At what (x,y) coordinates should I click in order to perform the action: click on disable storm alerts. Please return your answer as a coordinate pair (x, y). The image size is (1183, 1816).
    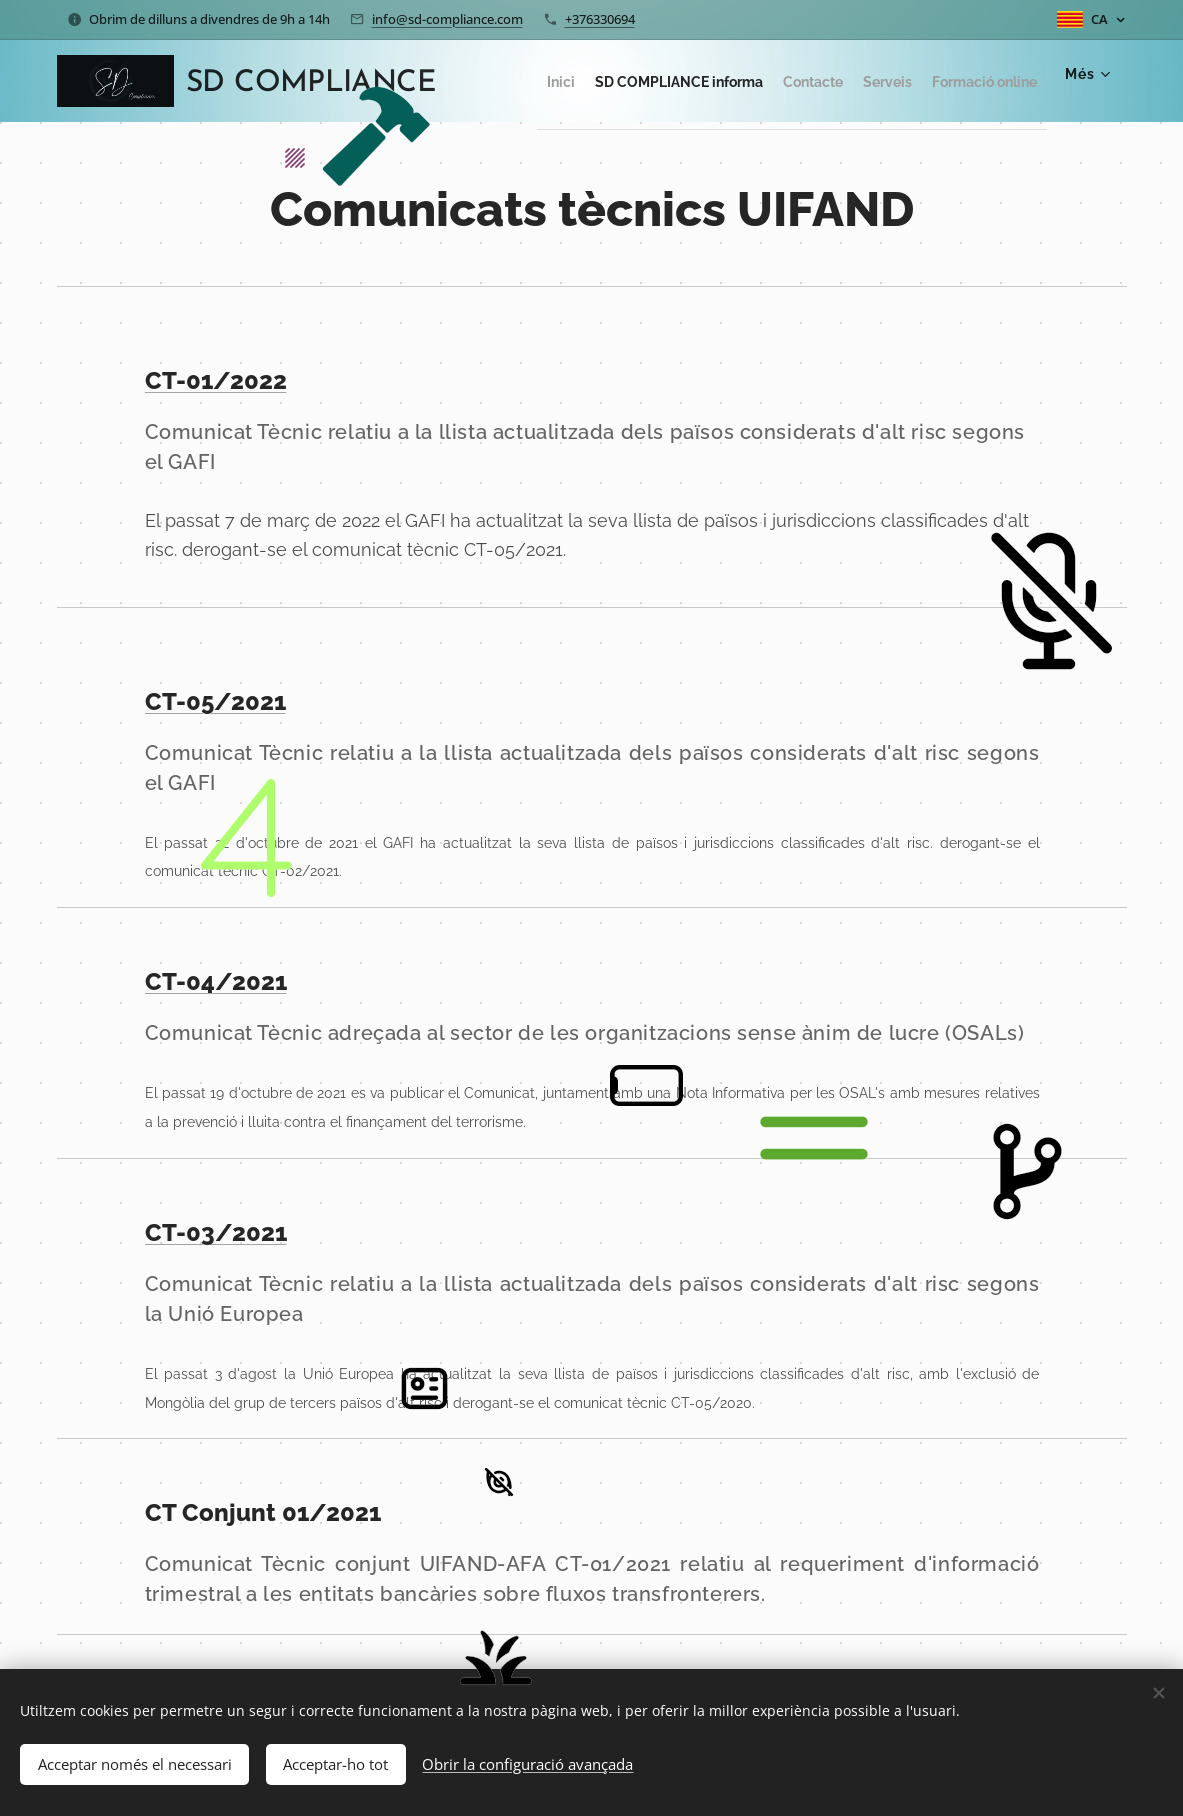
    Looking at the image, I should click on (499, 1482).